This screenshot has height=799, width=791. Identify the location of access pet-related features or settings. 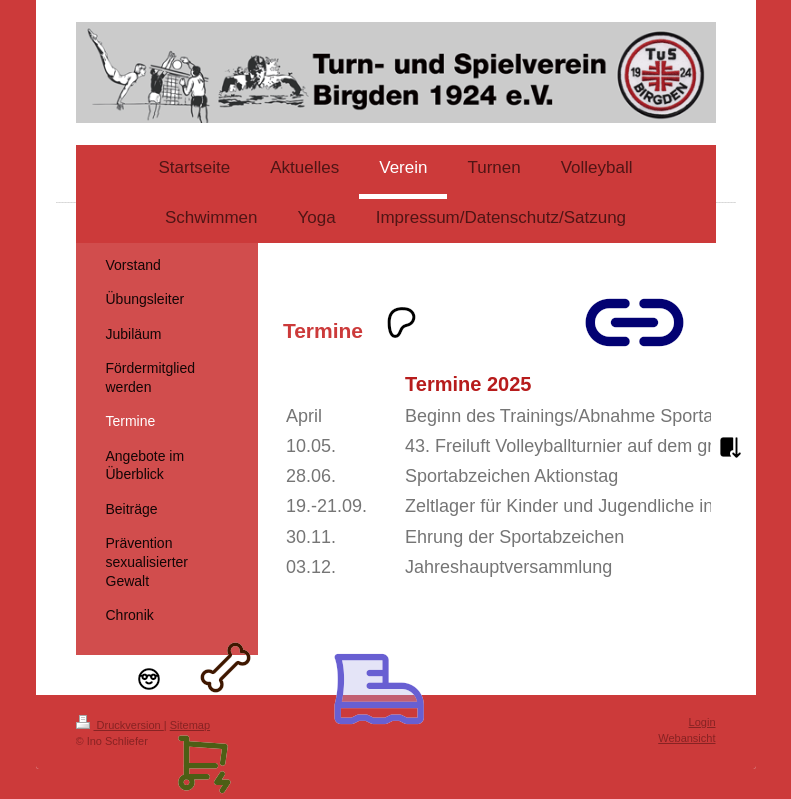
(225, 667).